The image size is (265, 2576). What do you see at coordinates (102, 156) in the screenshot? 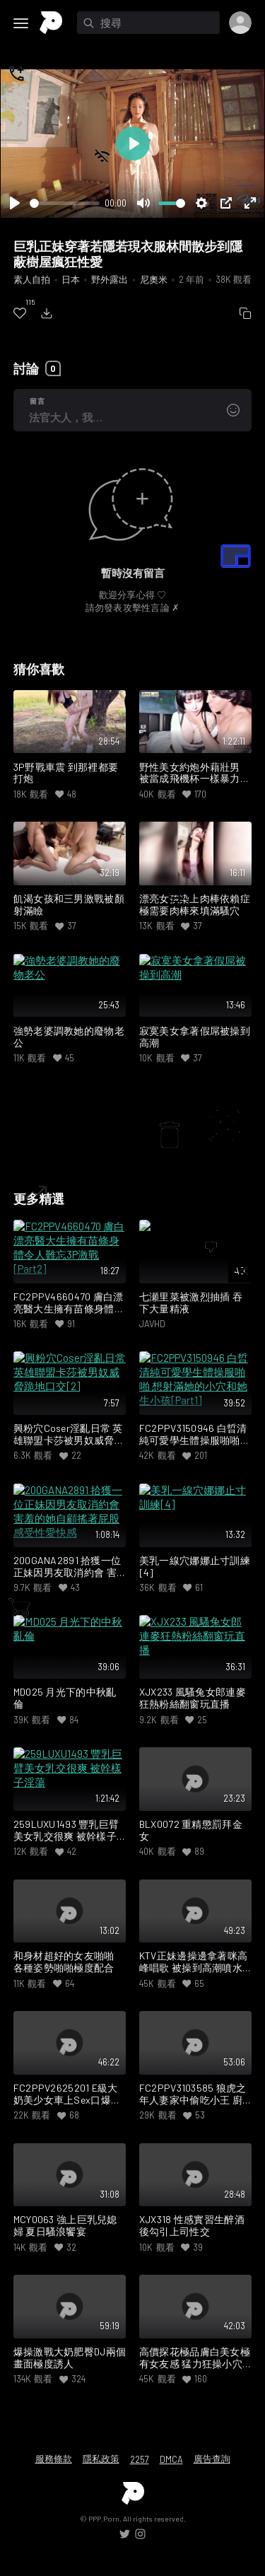
I see `indicates wifi is disabled or disconnected` at bounding box center [102, 156].